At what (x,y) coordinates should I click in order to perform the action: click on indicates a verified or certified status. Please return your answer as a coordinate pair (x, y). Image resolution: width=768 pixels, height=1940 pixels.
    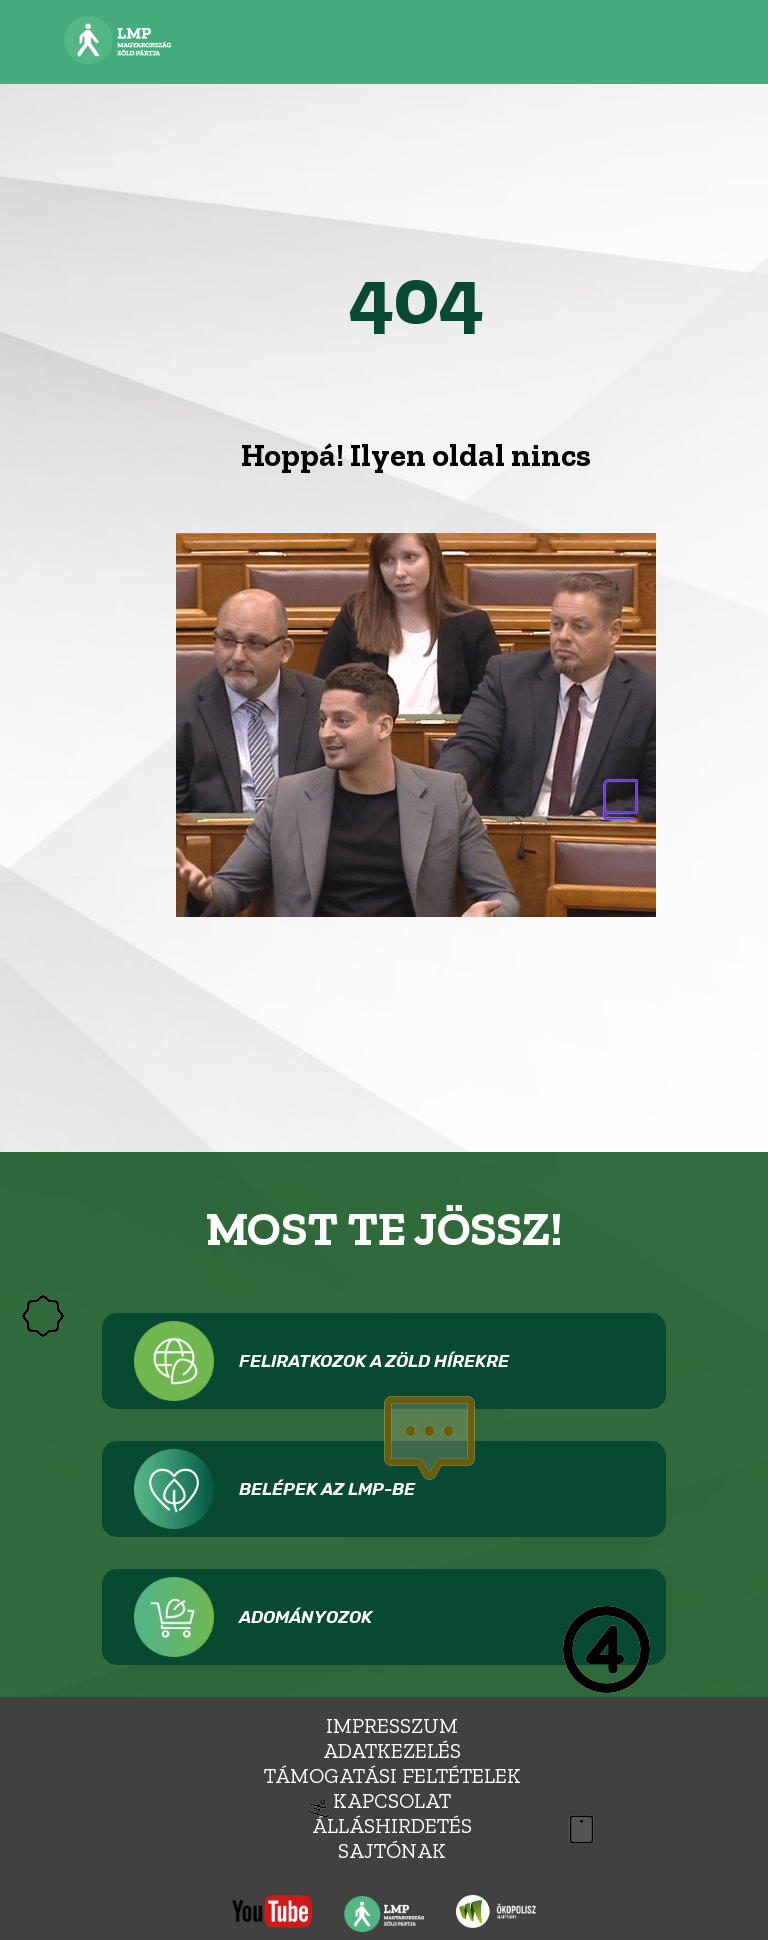
    Looking at the image, I should click on (43, 1316).